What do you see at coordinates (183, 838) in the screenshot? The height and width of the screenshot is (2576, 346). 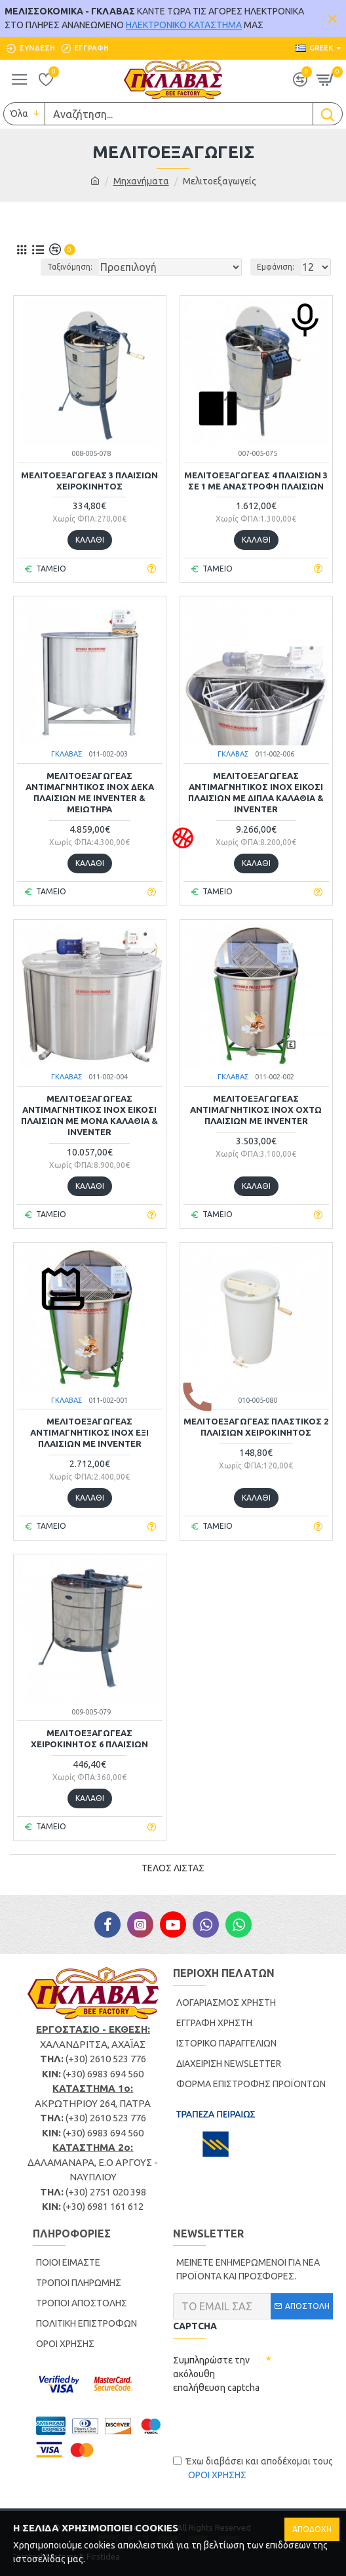 I see `access sports scores and updates` at bounding box center [183, 838].